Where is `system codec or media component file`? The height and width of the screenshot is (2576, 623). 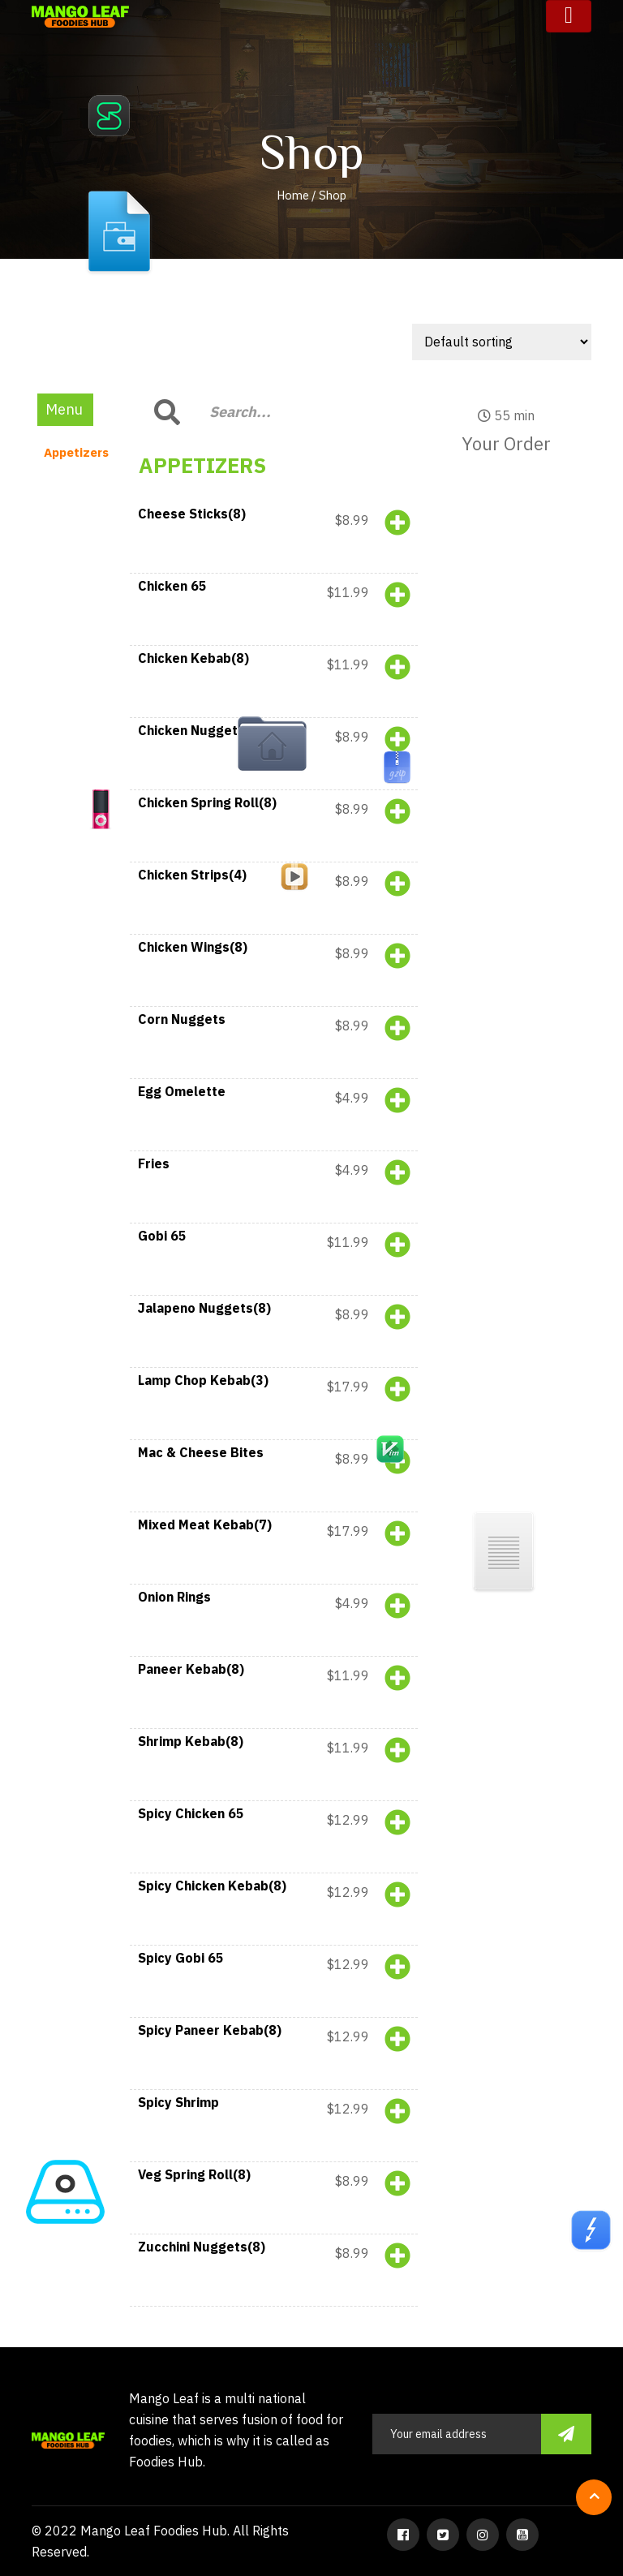
system codec or media component file is located at coordinates (294, 877).